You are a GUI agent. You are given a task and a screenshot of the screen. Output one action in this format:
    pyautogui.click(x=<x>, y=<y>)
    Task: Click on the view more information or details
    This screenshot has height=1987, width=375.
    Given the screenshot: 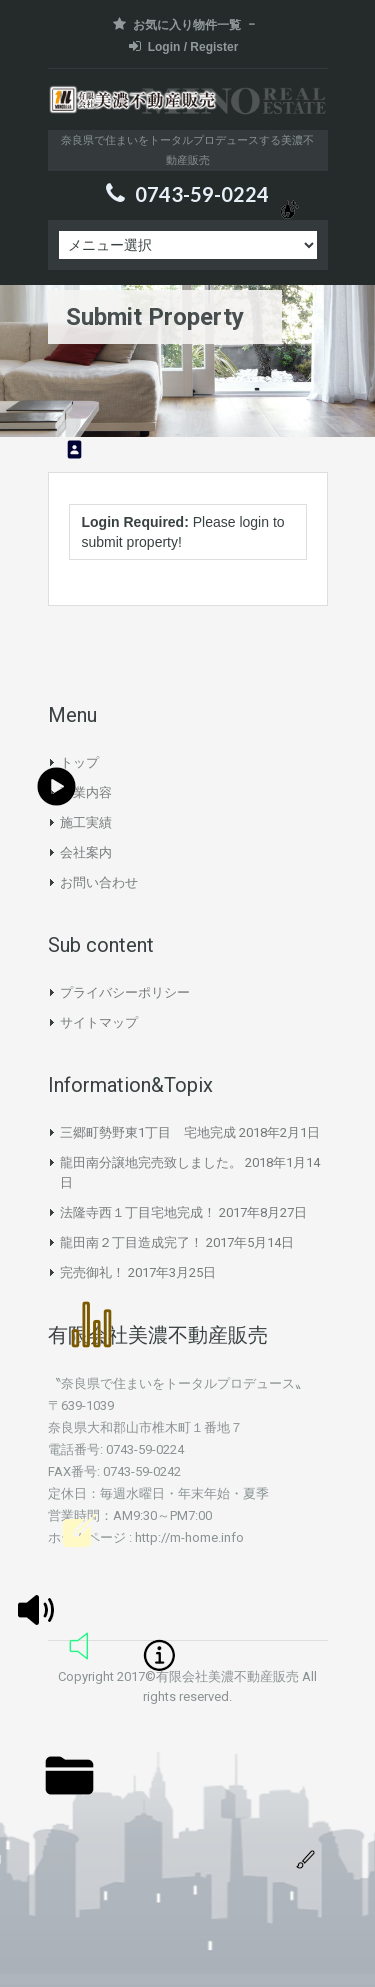 What is the action you would take?
    pyautogui.click(x=160, y=1656)
    